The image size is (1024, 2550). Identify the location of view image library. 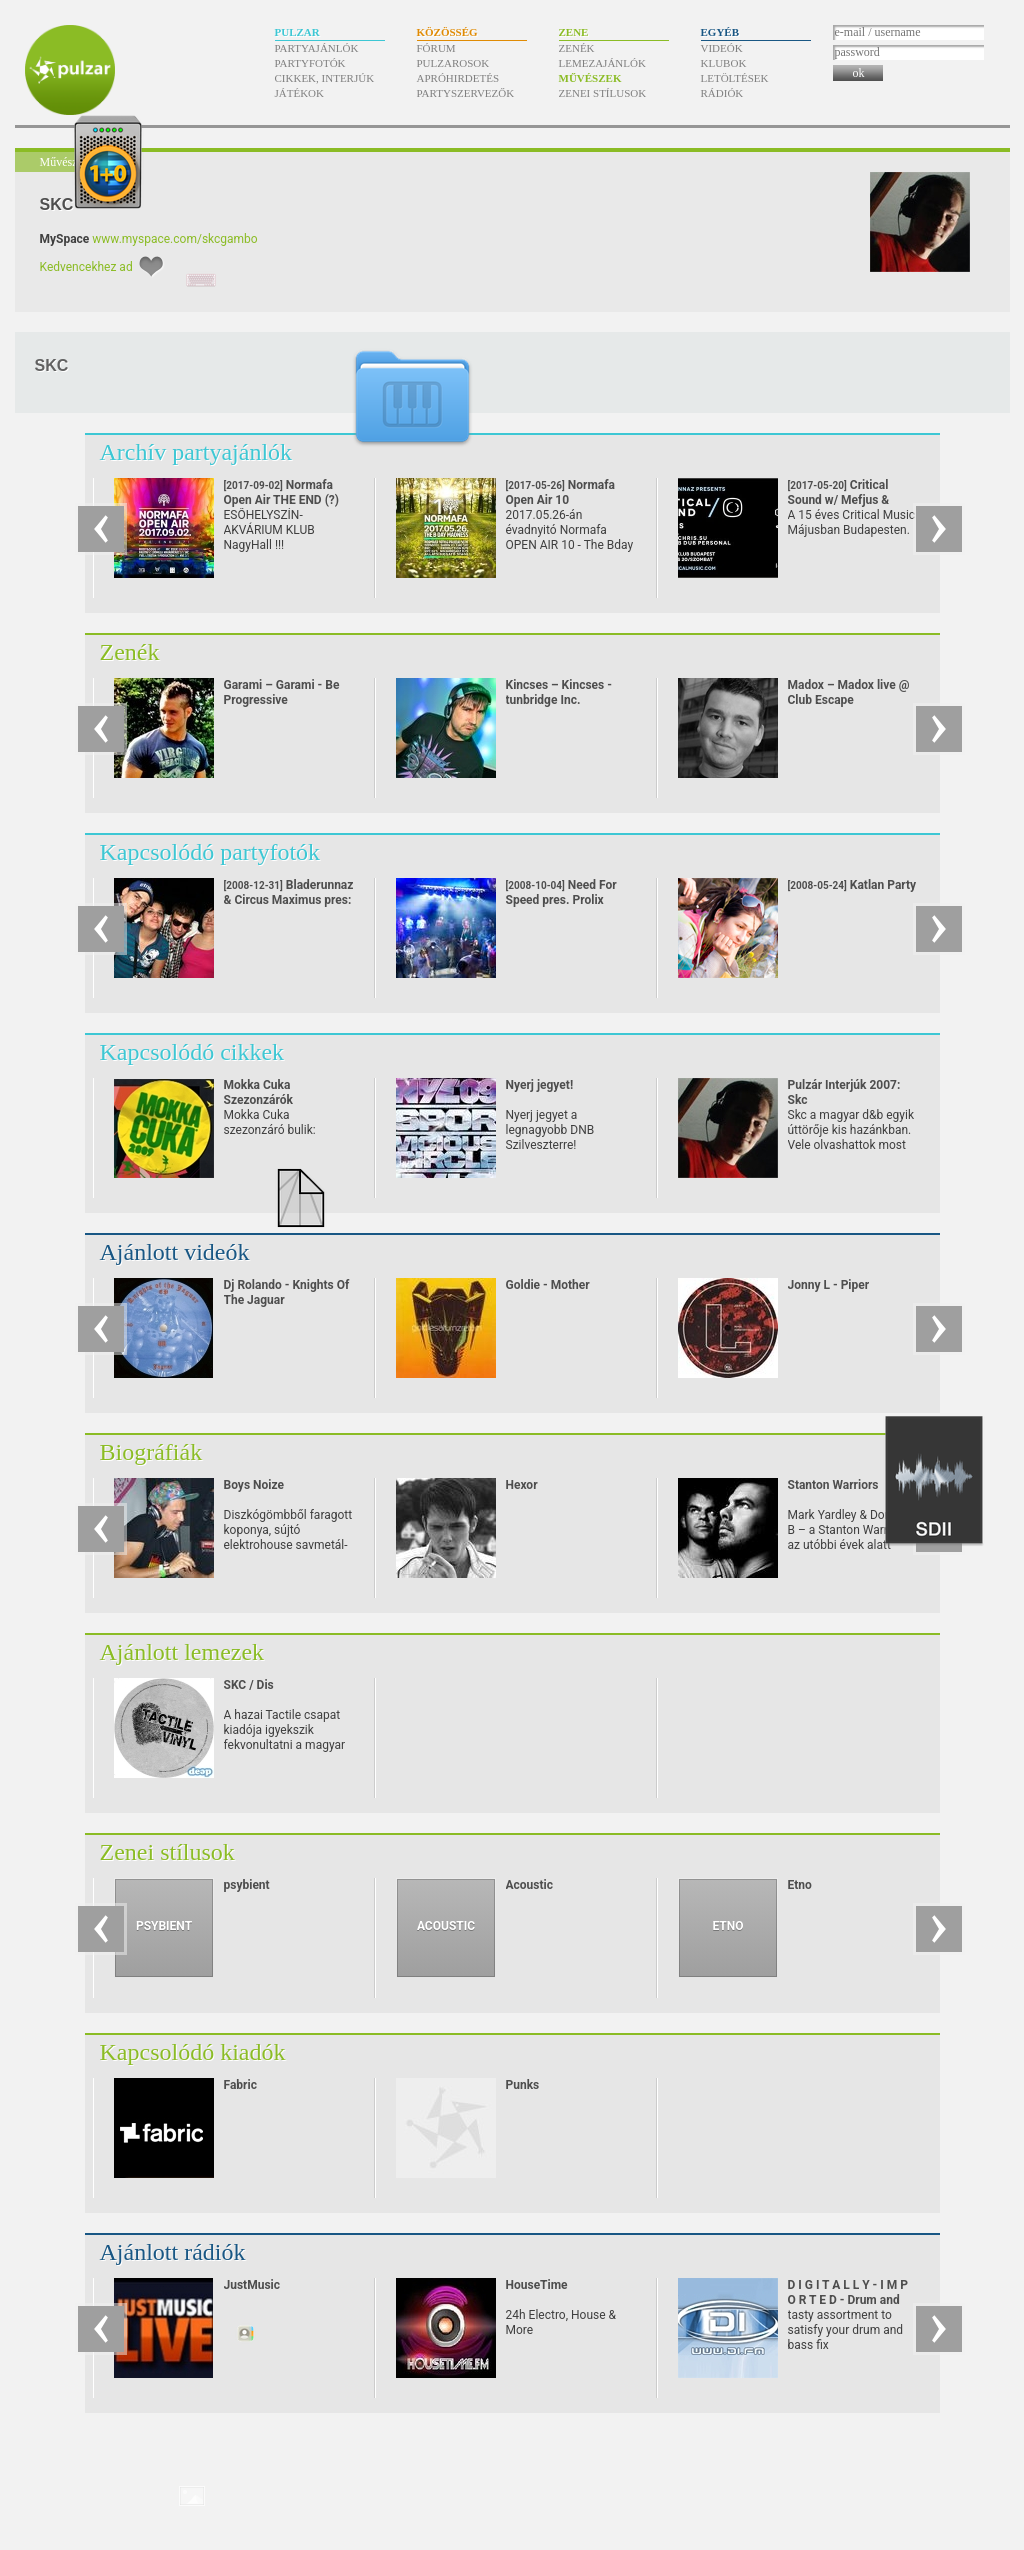
(192, 2496).